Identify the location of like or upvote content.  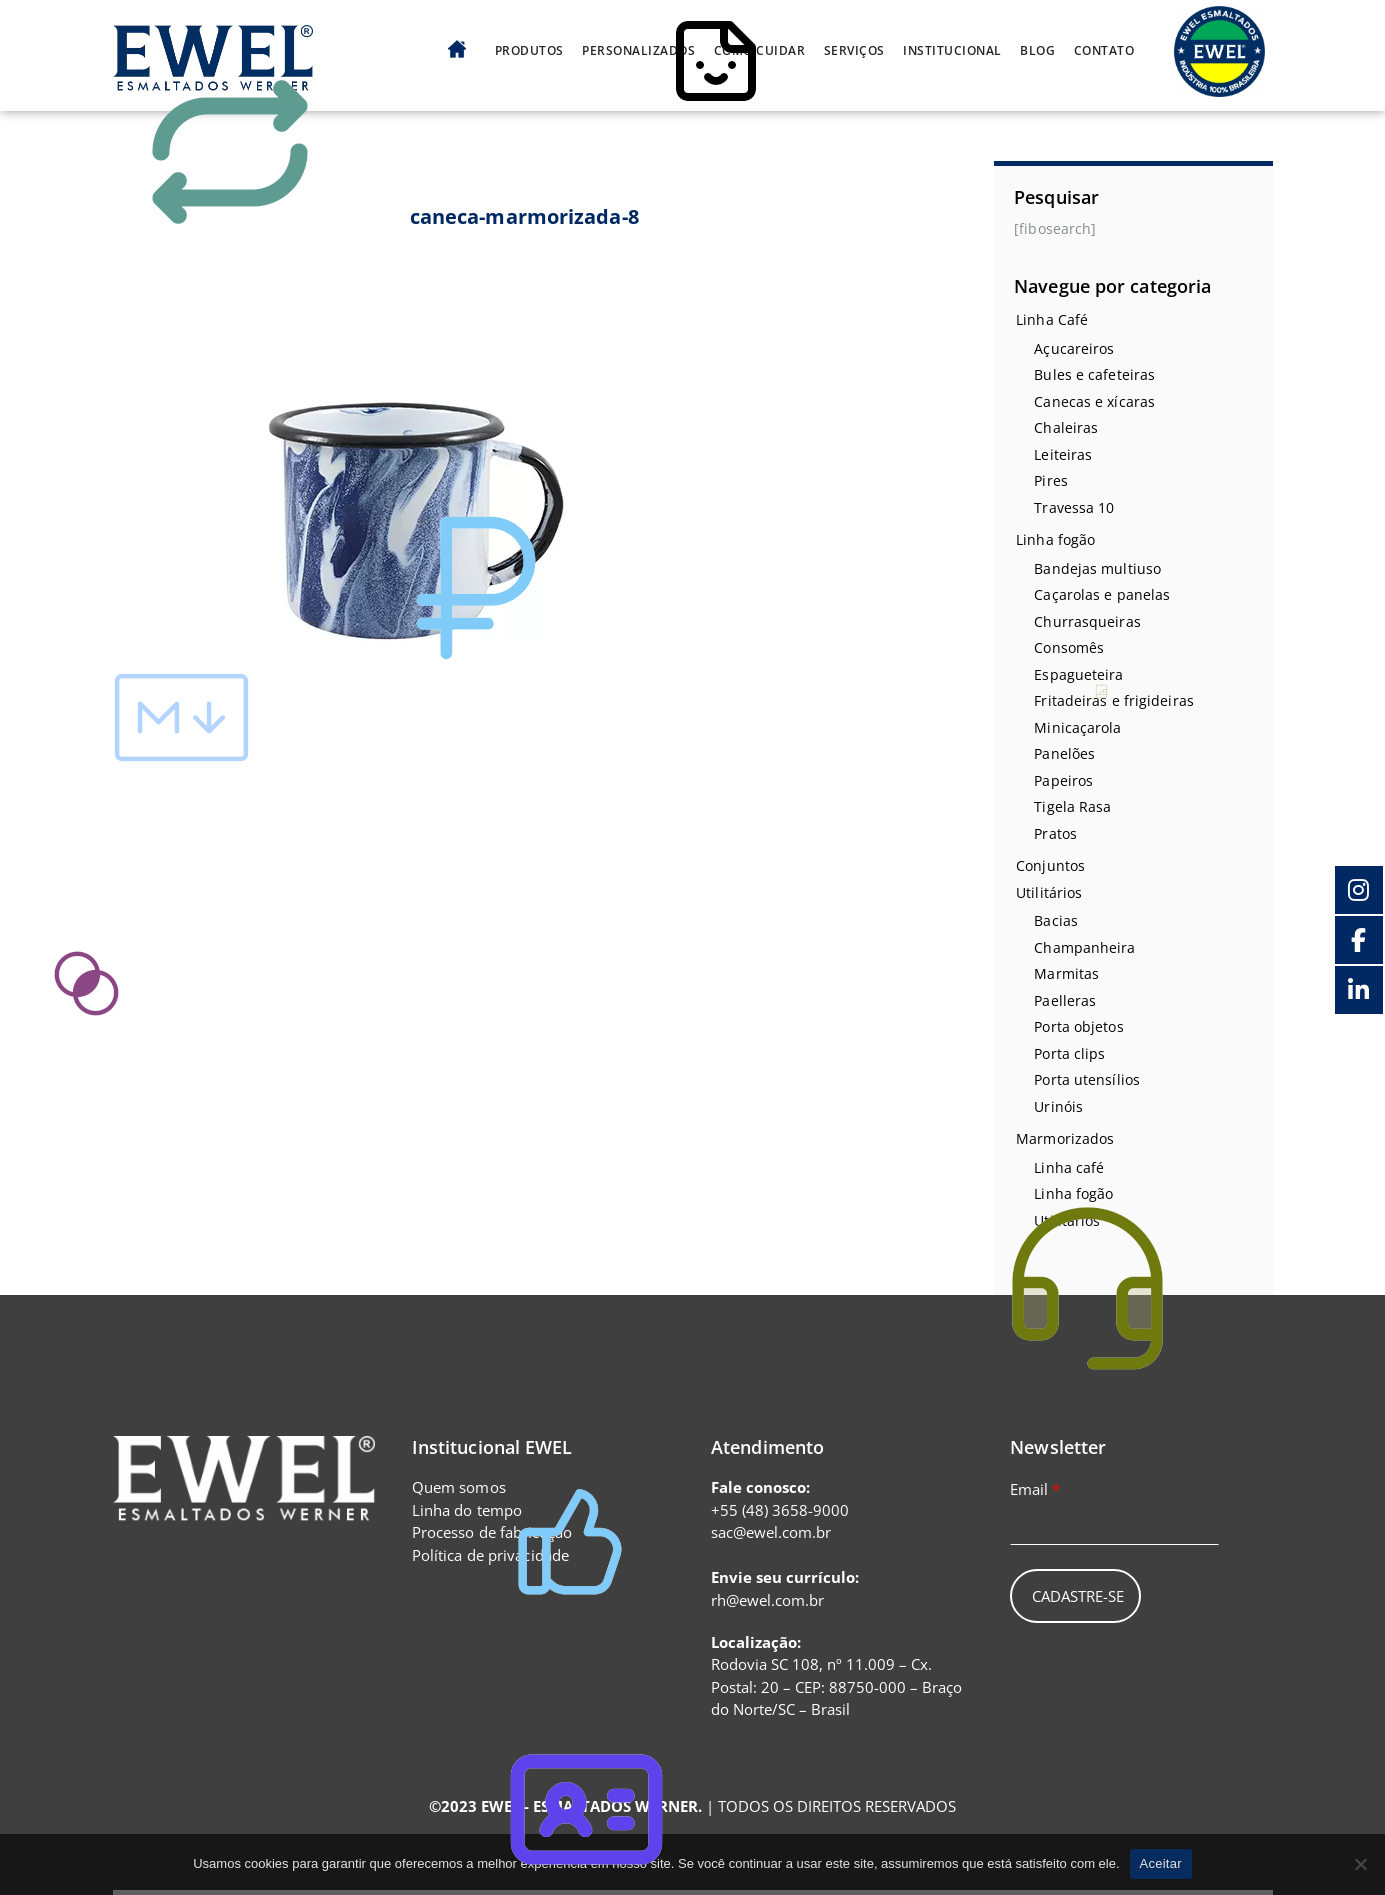
(568, 1544).